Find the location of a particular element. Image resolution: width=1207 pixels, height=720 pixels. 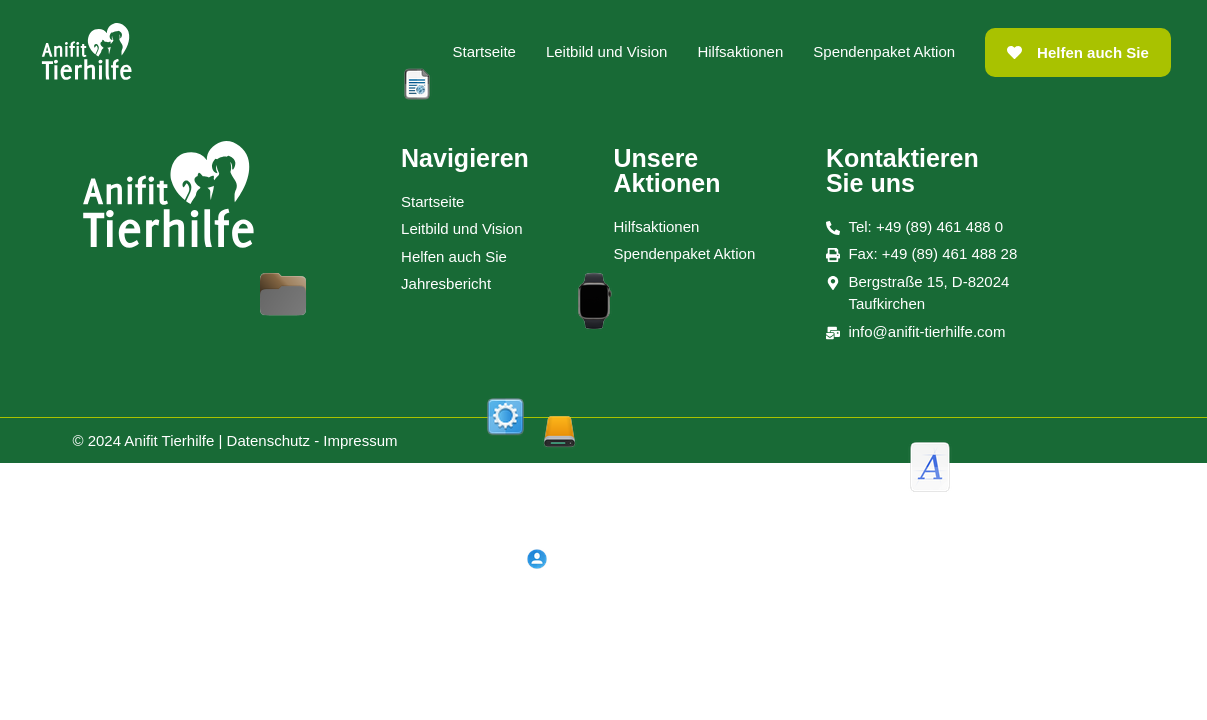

access system application settings is located at coordinates (505, 416).